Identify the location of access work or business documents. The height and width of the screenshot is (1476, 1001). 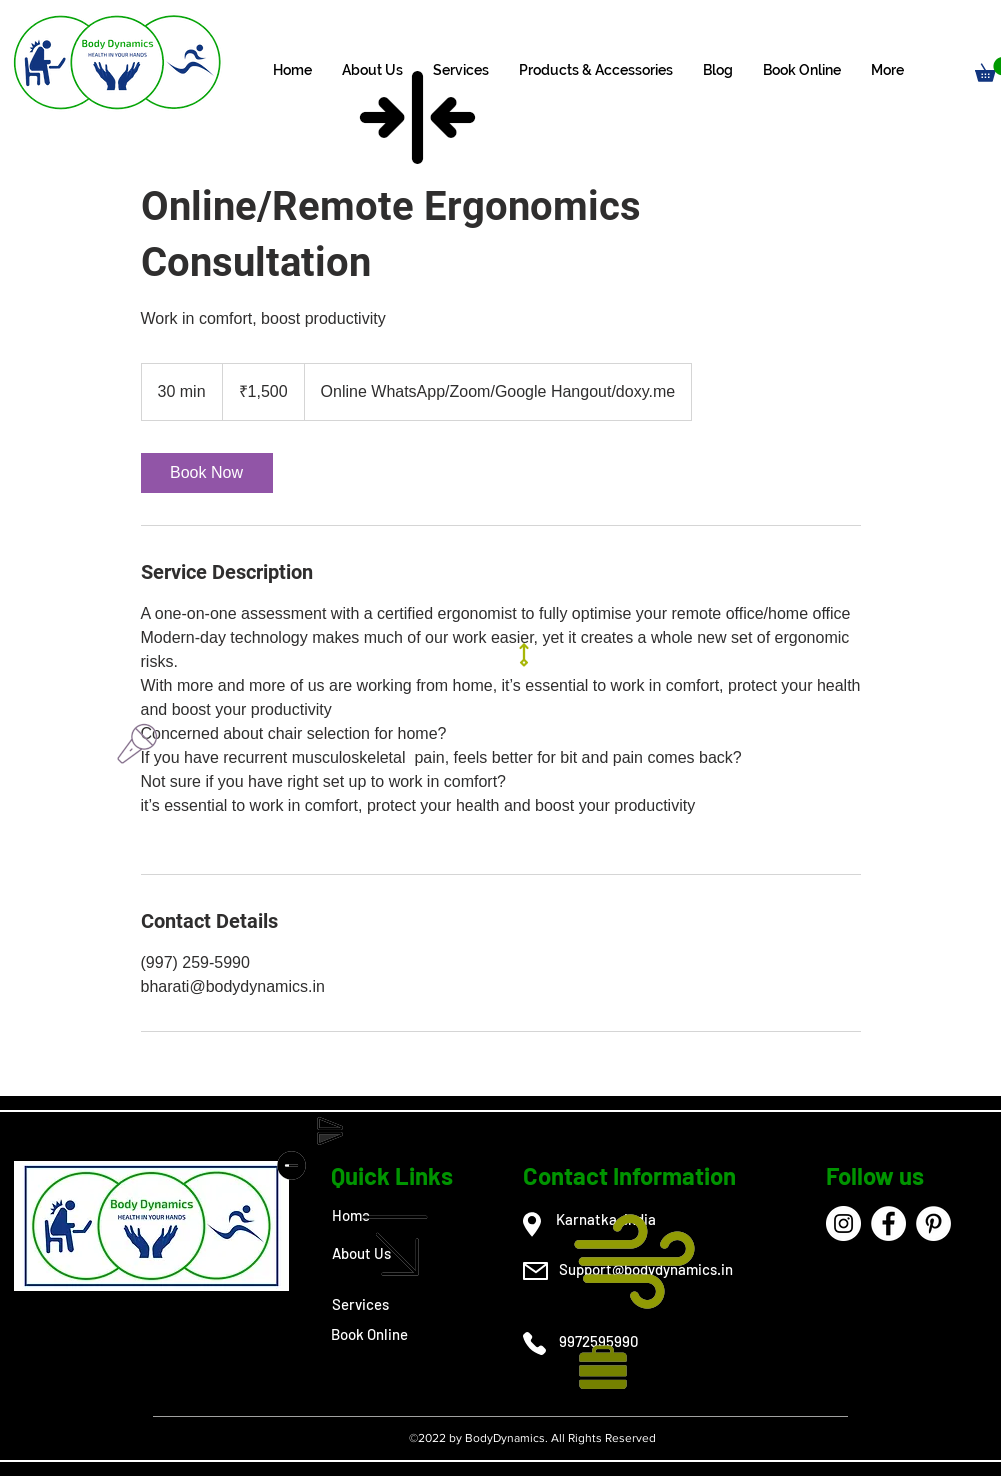
(603, 1369).